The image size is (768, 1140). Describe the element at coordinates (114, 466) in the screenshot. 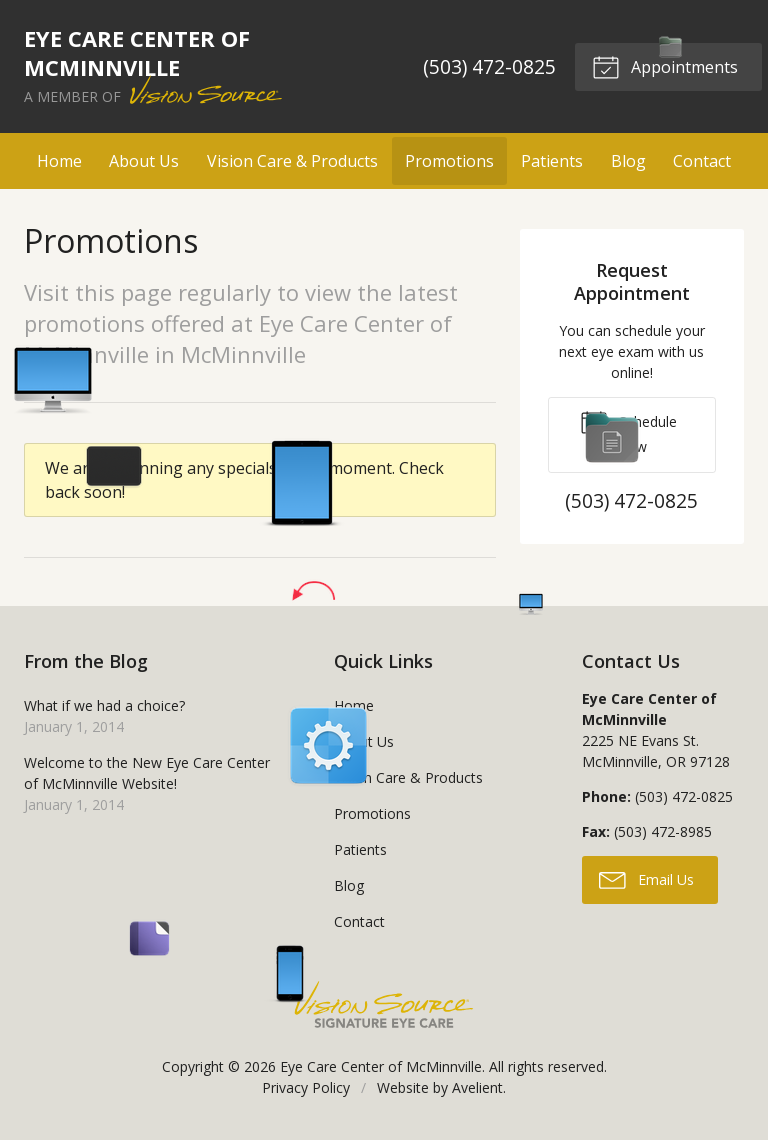

I see `indicates a connected bluetooth device` at that location.